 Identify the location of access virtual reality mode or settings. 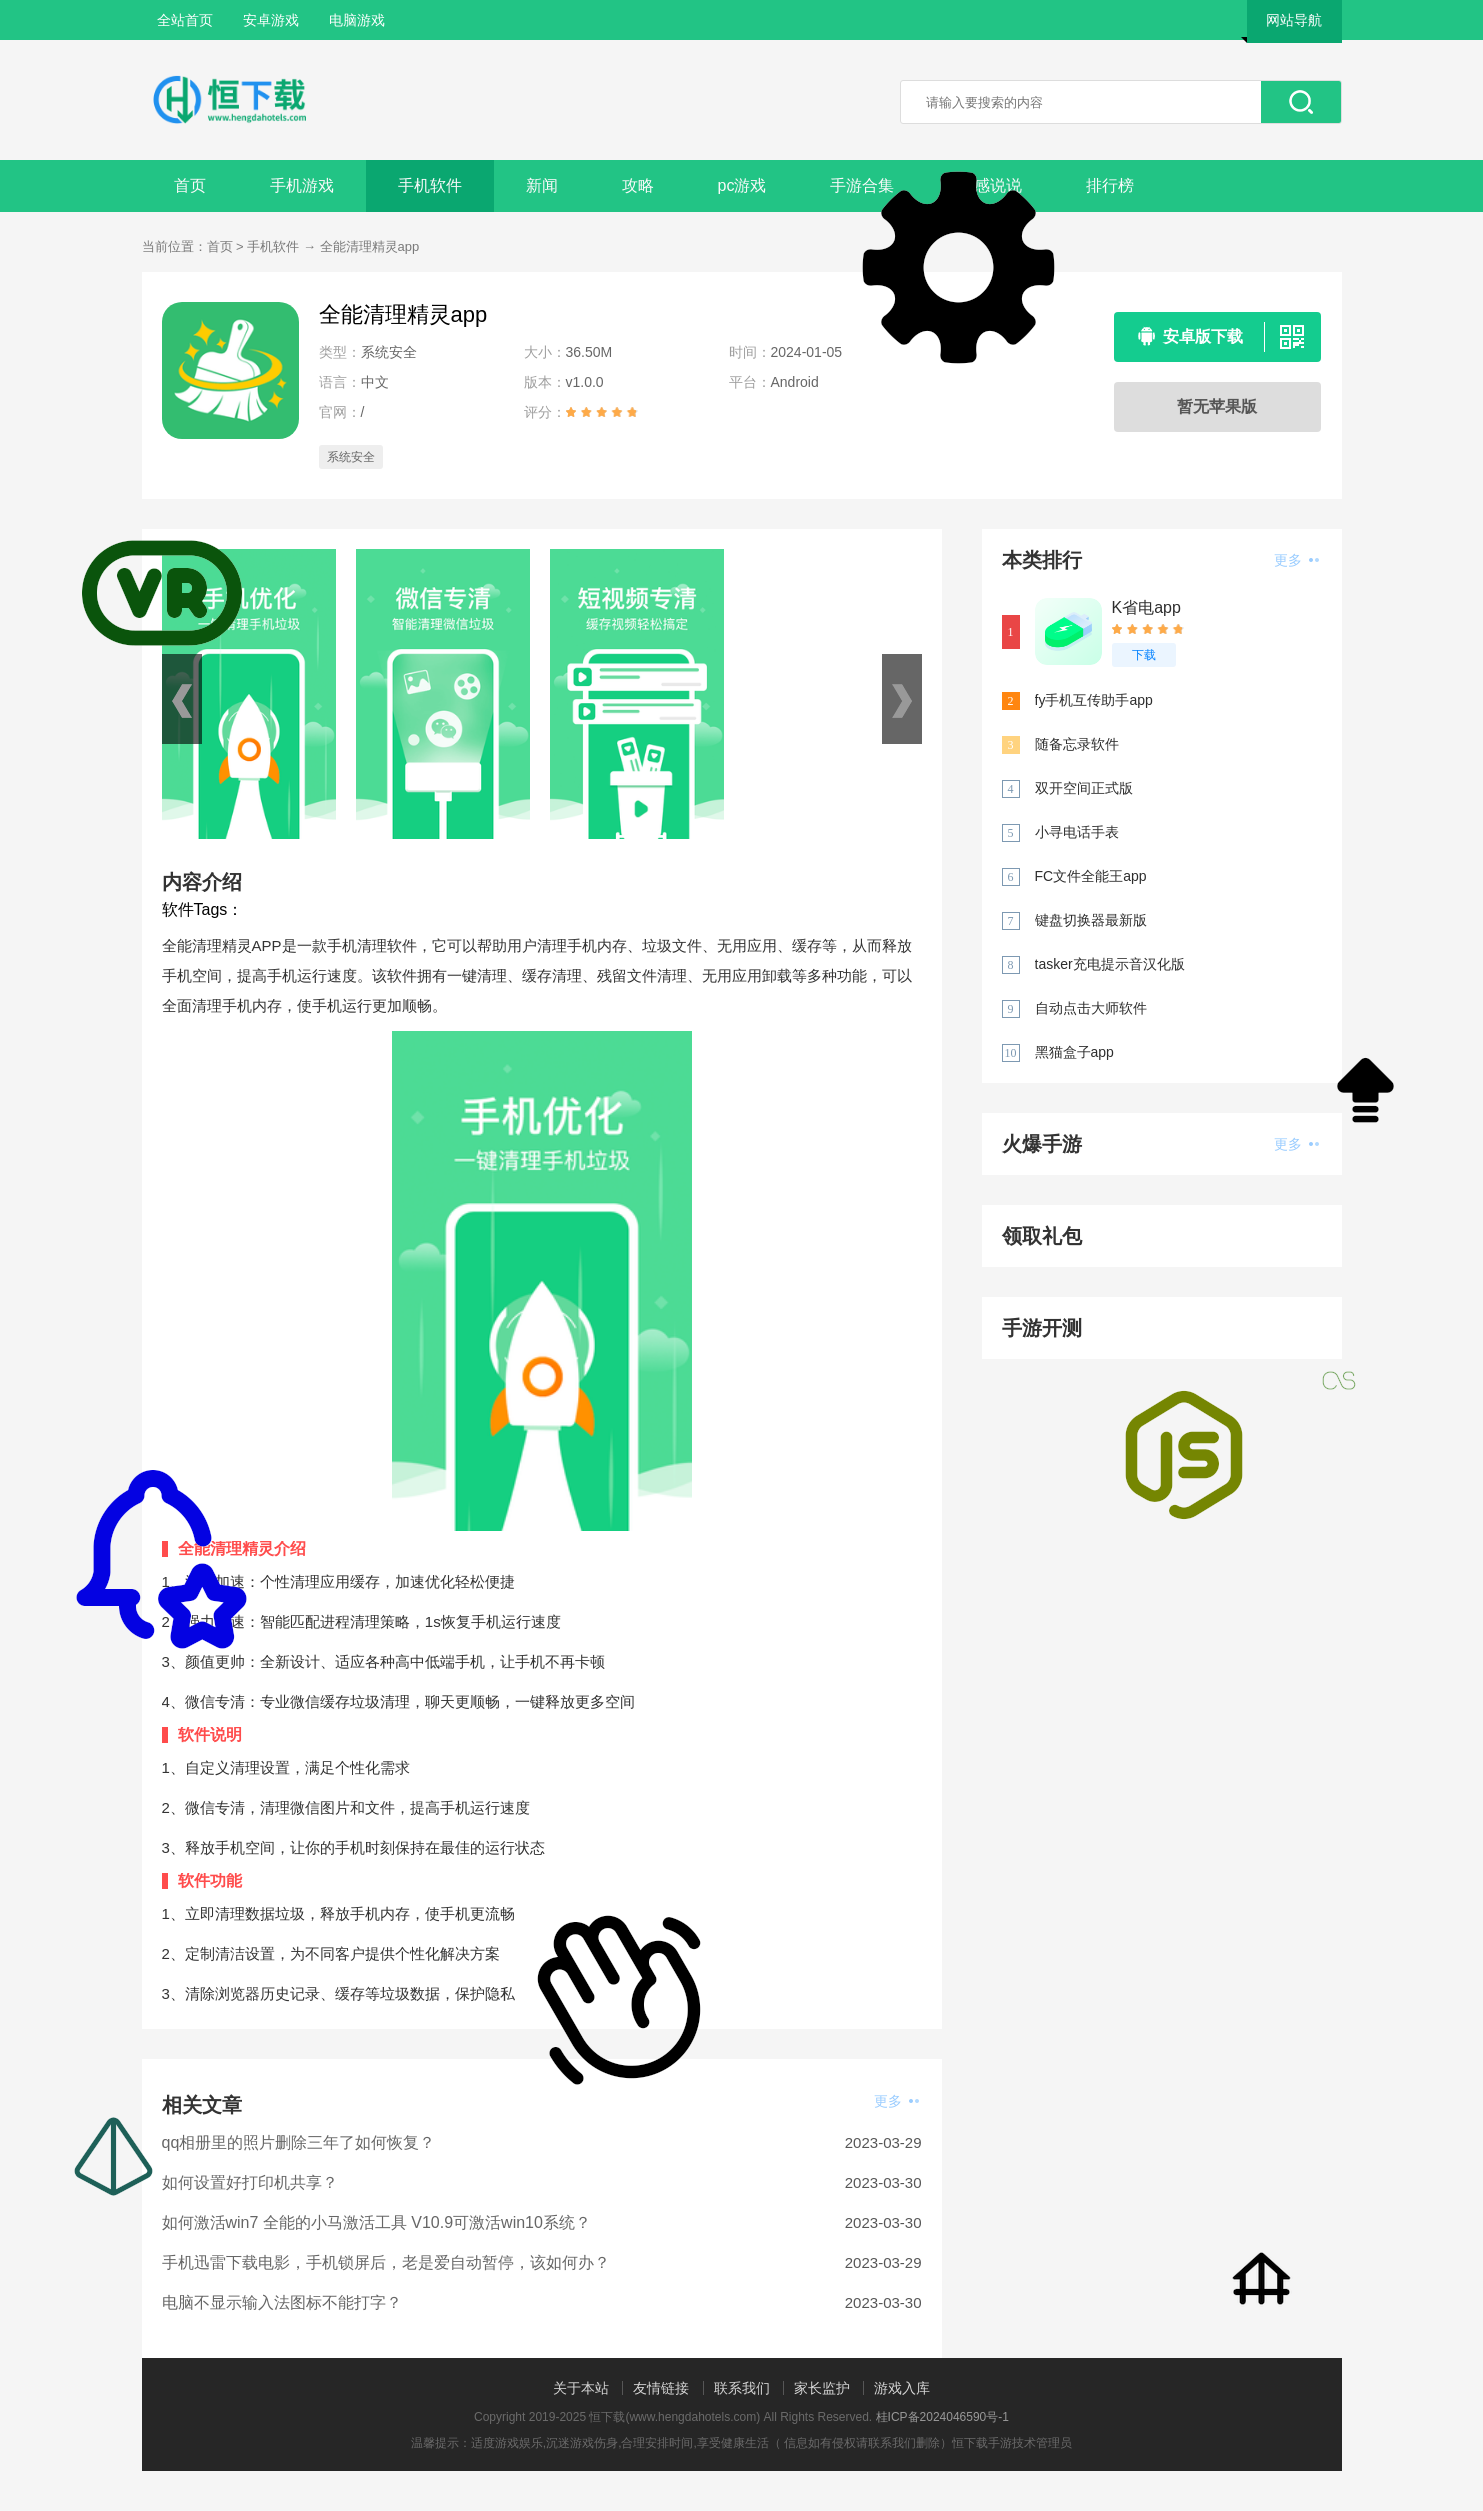
(162, 593).